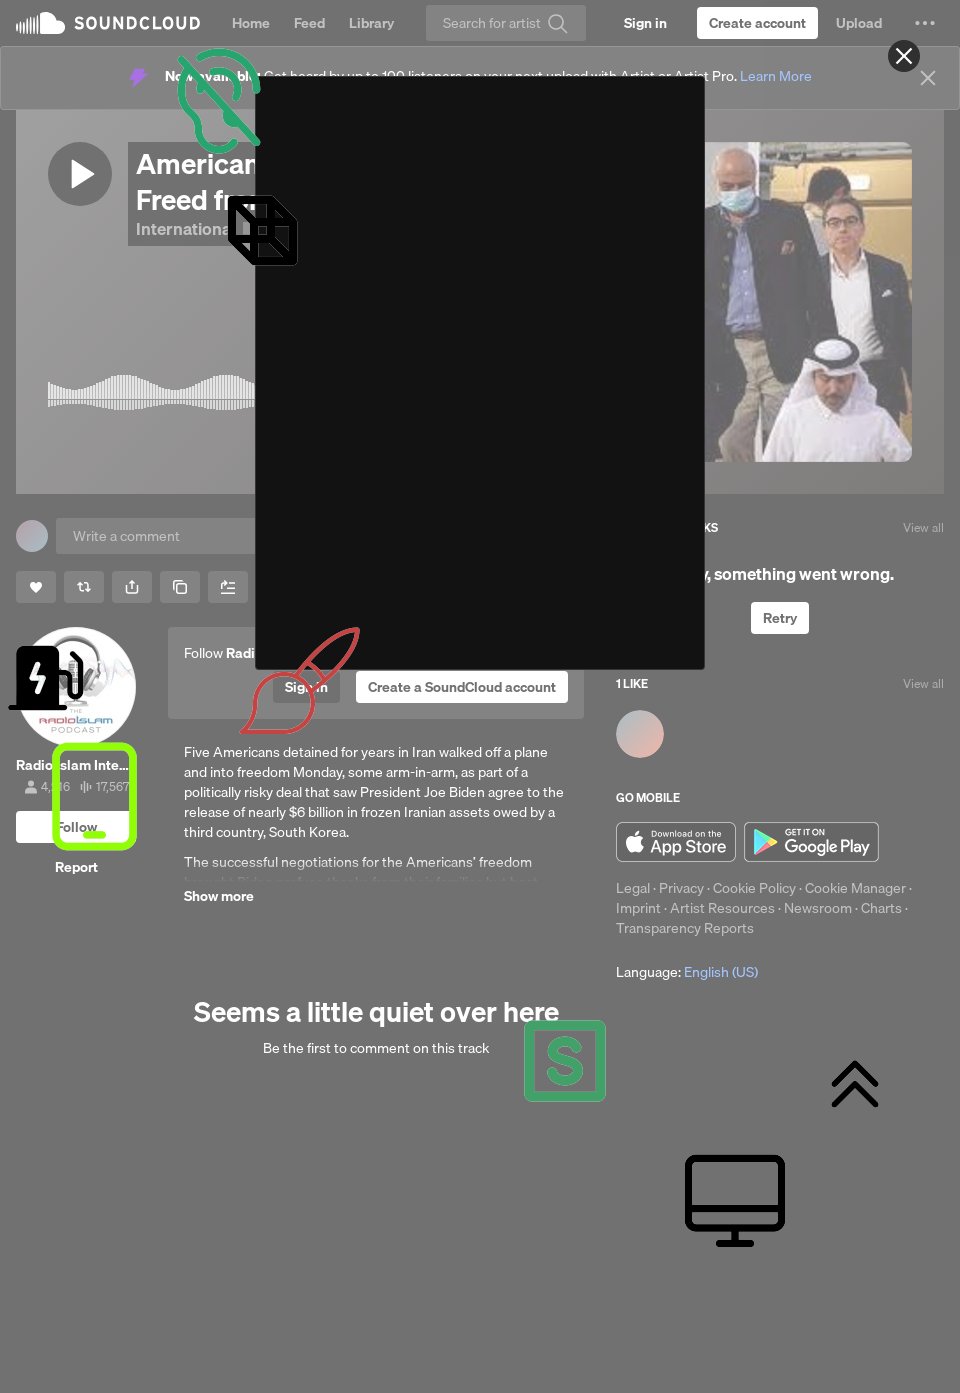  Describe the element at coordinates (304, 683) in the screenshot. I see `access drawing or painting tools` at that location.